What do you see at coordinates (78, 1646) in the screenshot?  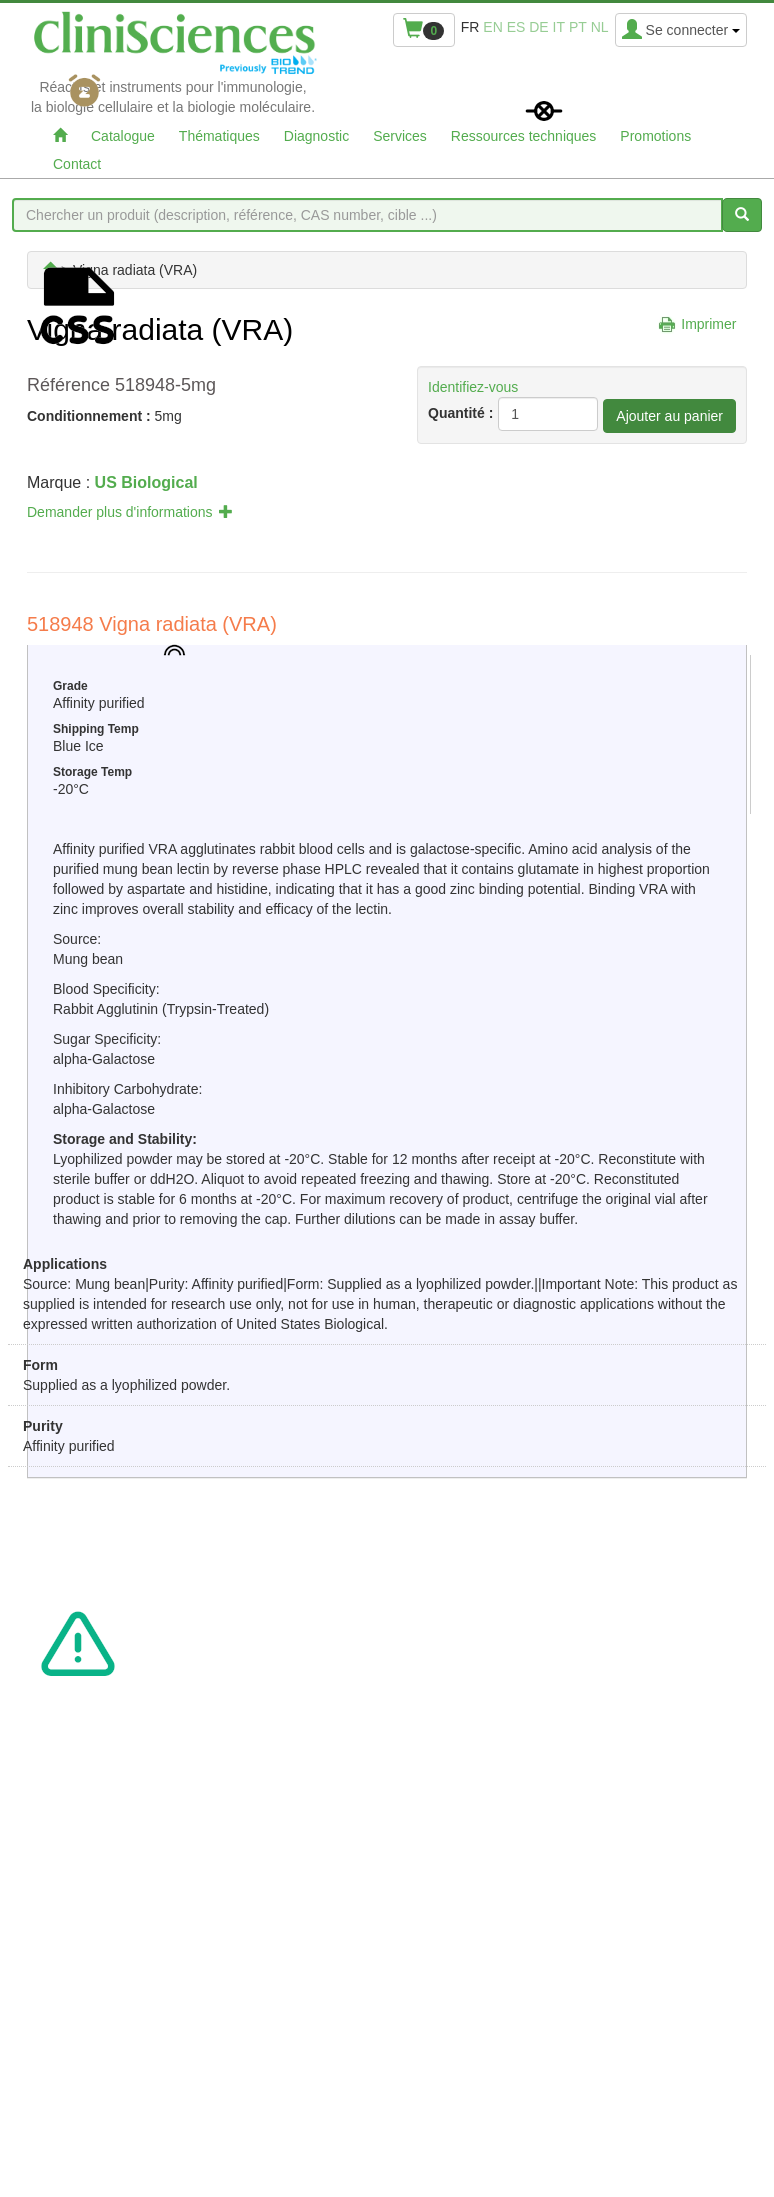 I see `warning or caution indicator` at bounding box center [78, 1646].